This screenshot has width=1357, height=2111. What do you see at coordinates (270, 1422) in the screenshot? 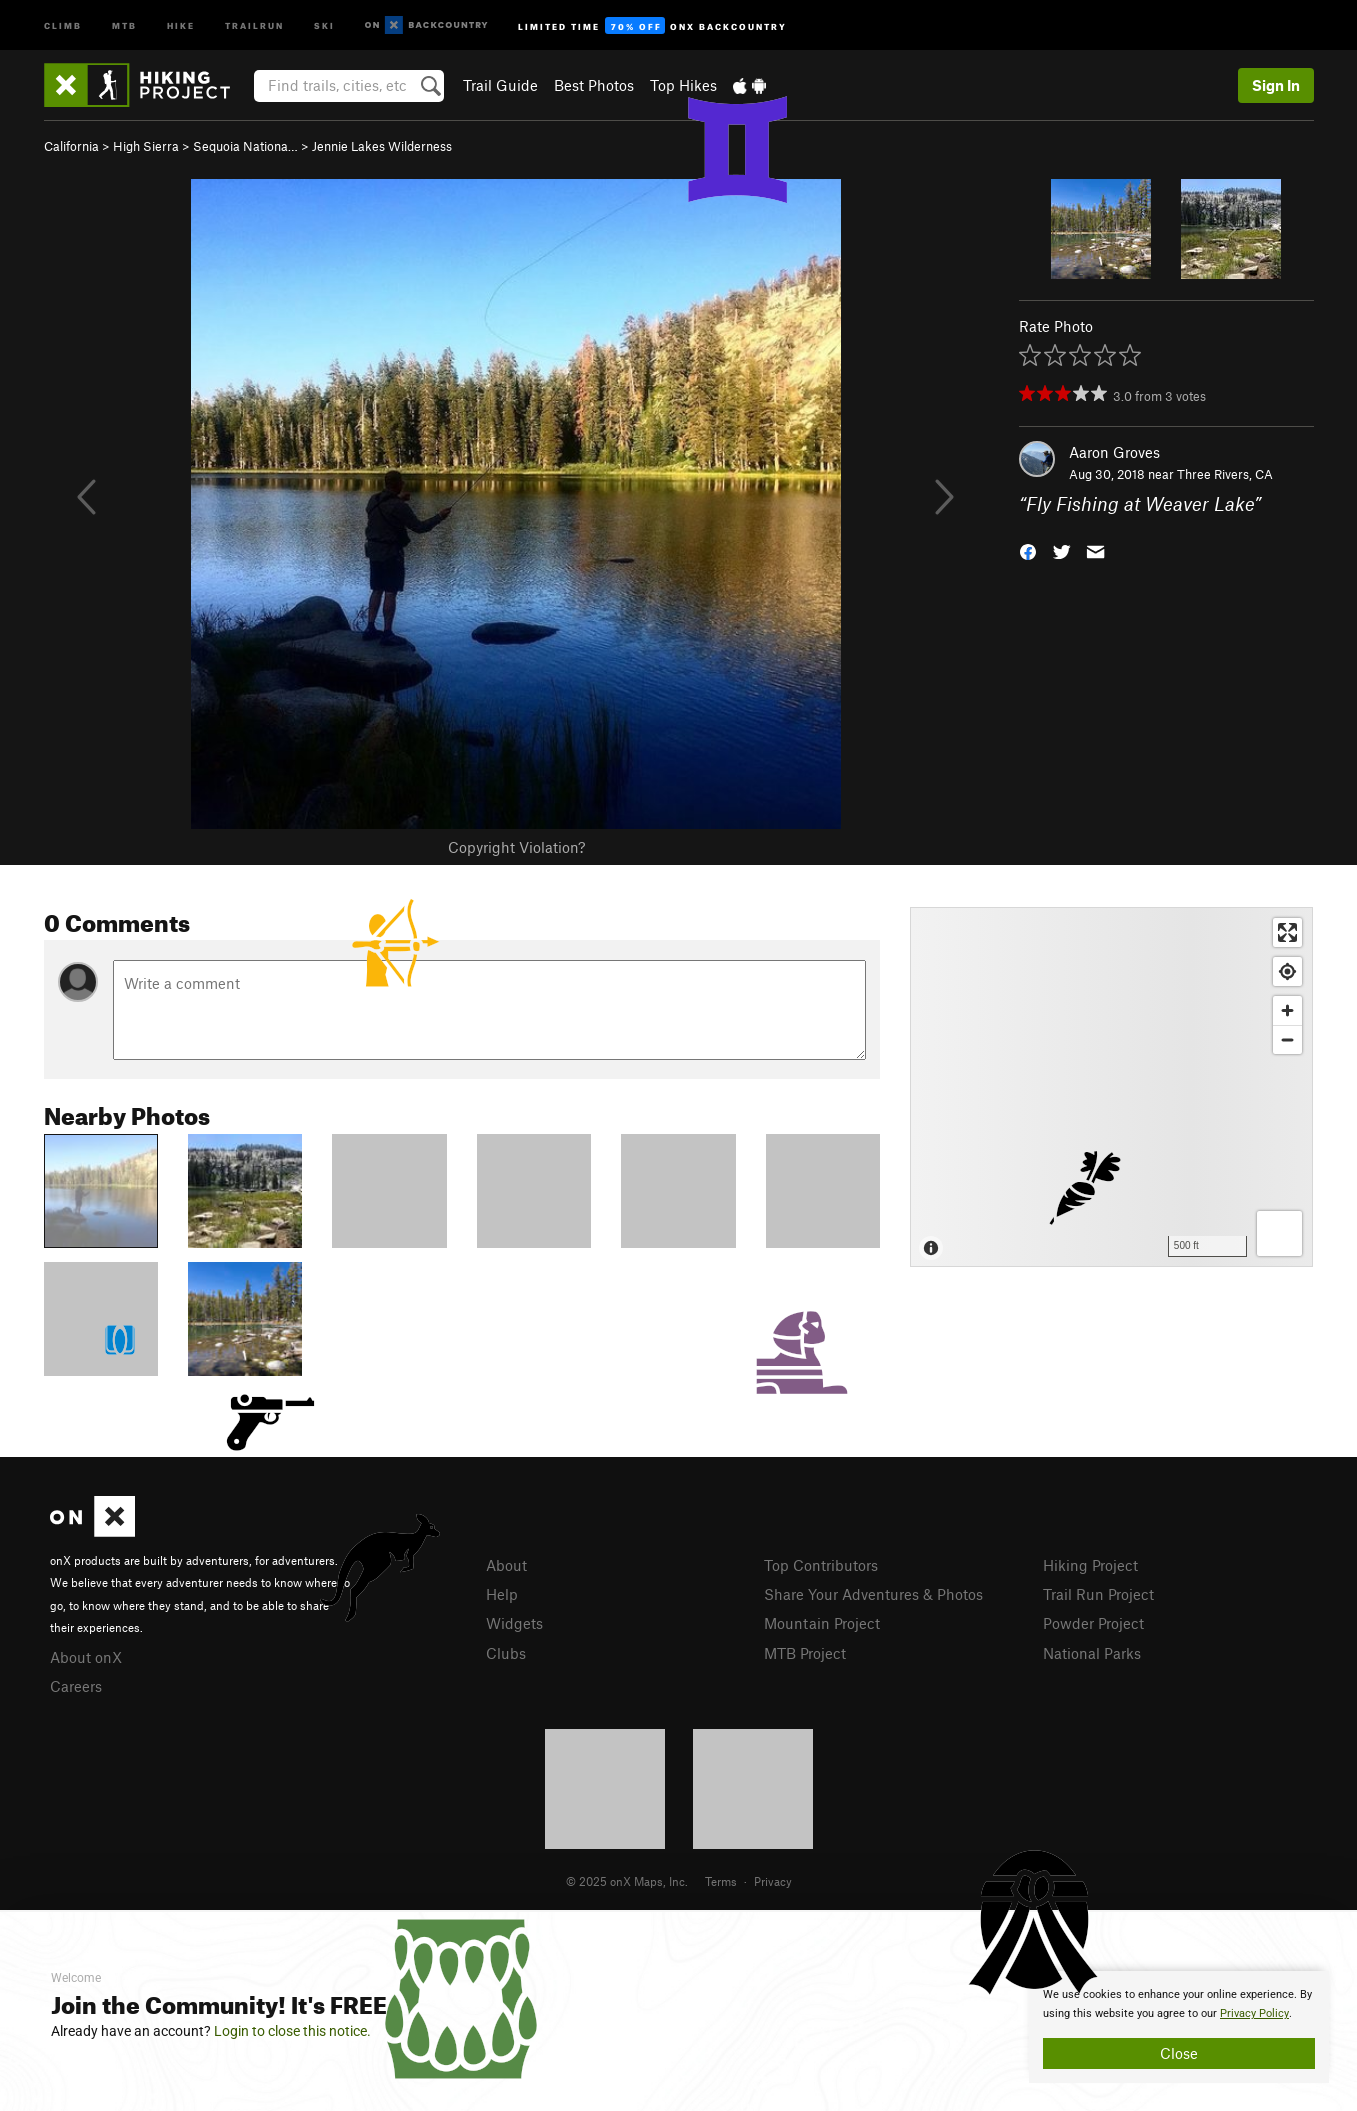
I see `access weapons or firearms inventory` at bounding box center [270, 1422].